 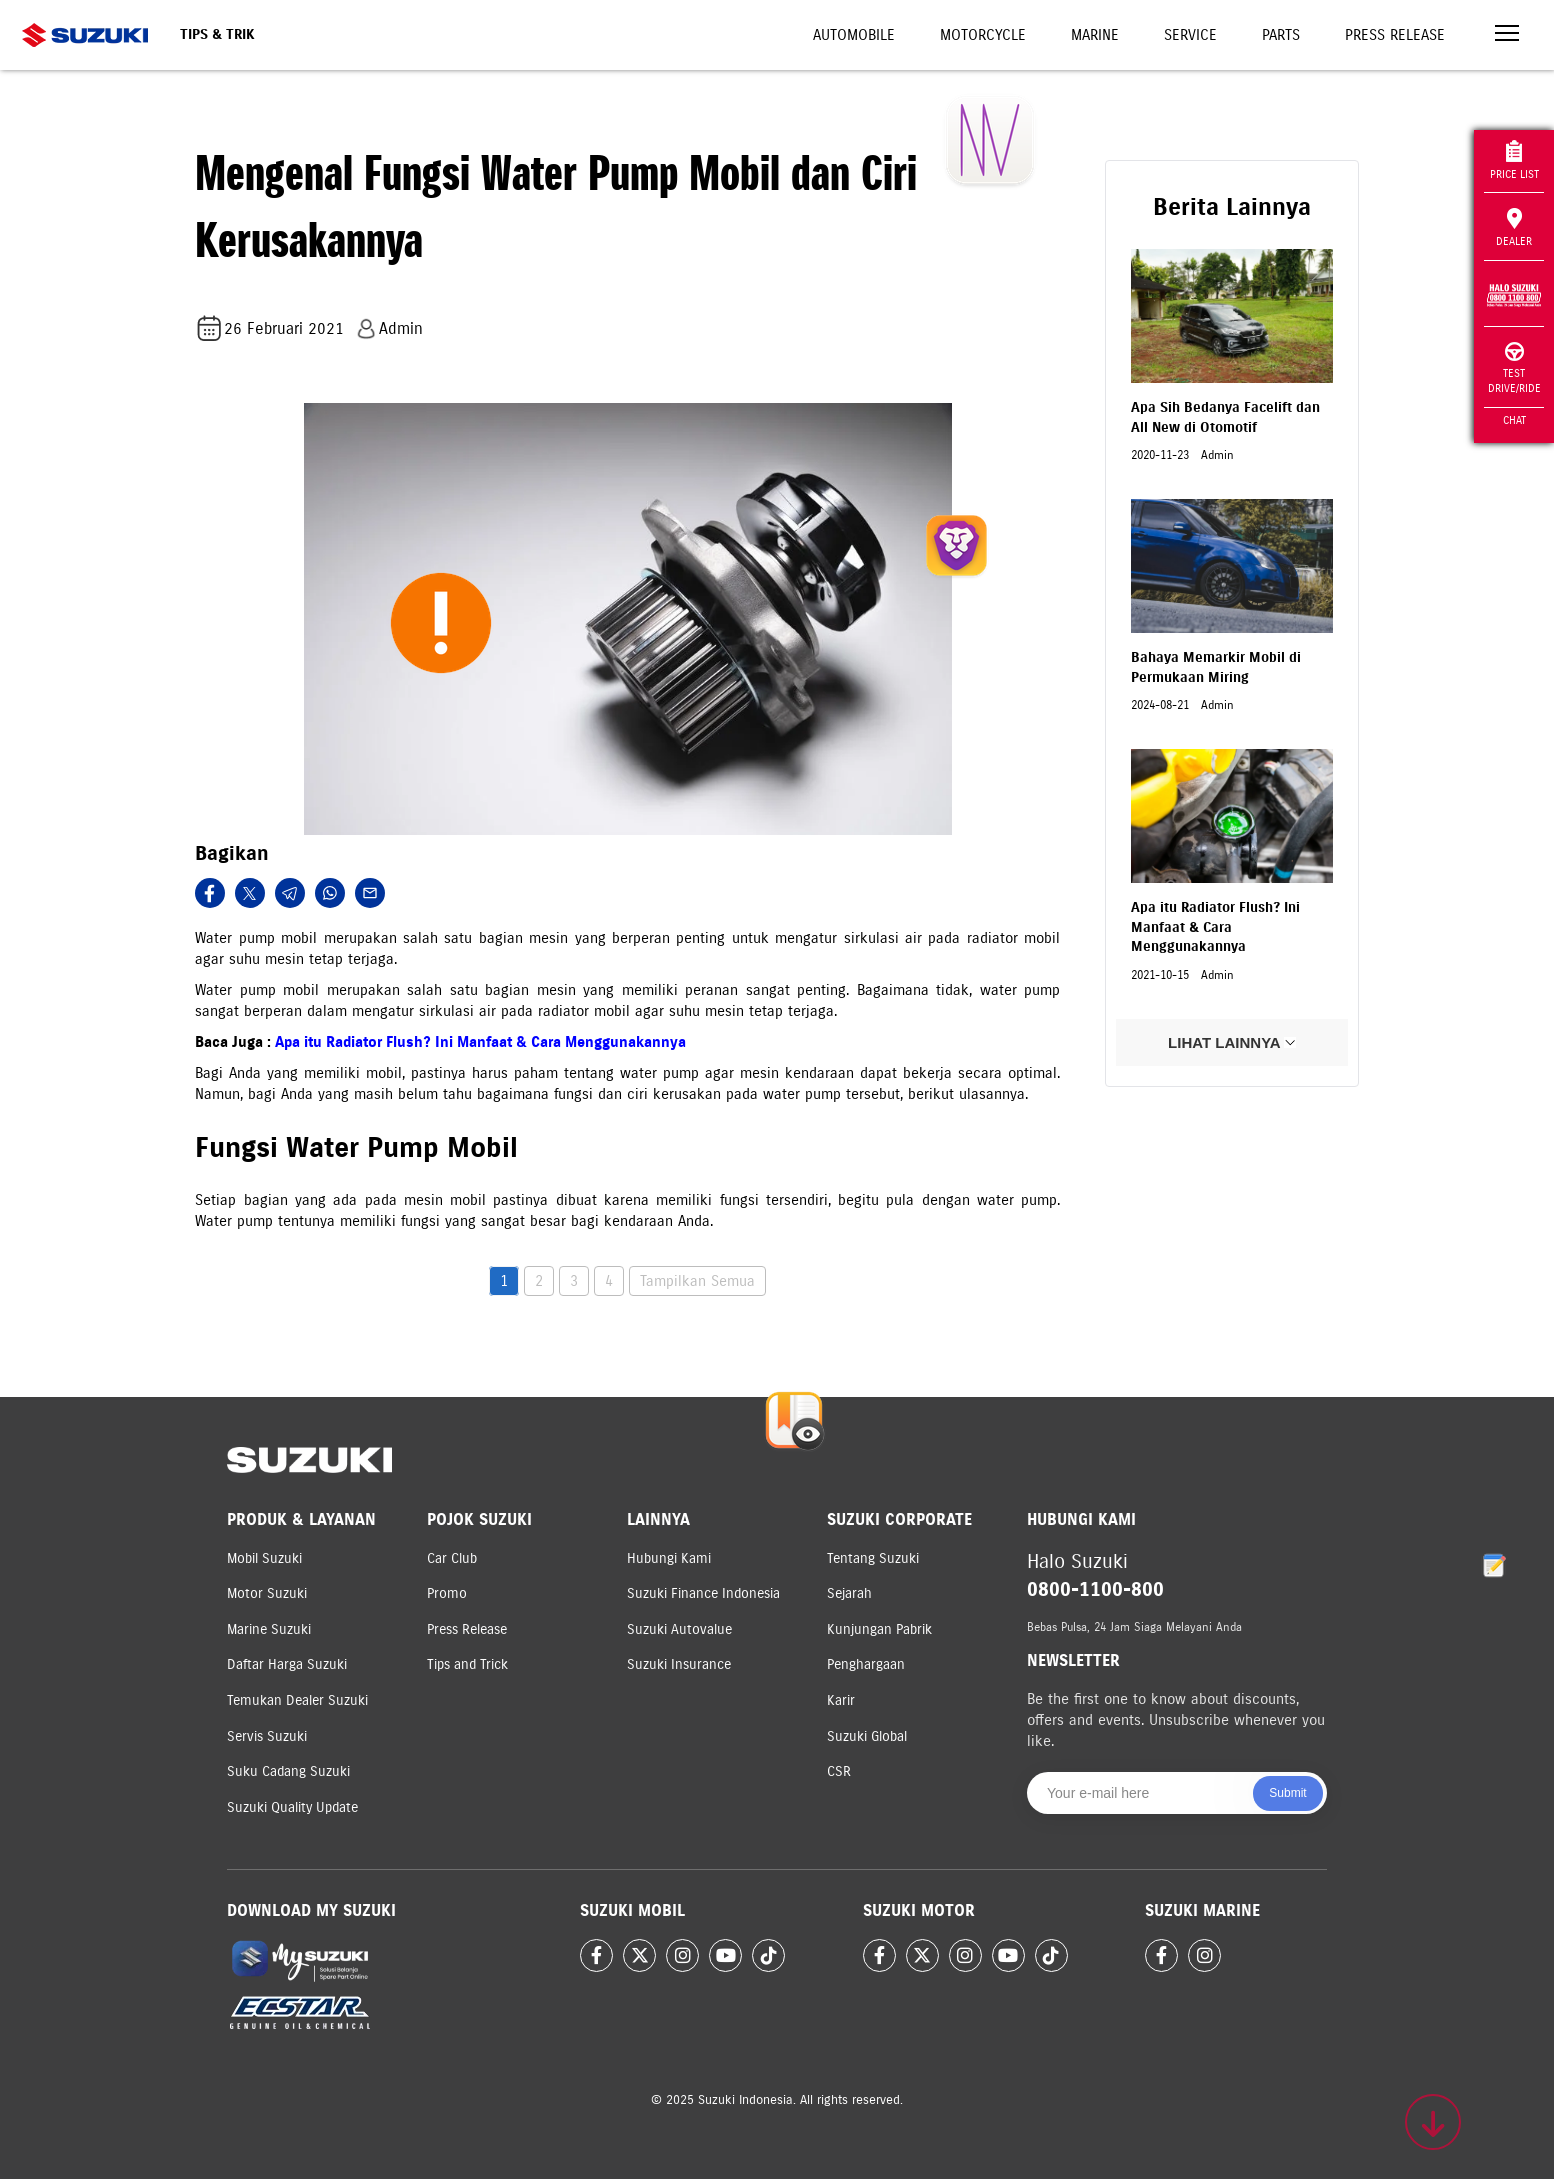 What do you see at coordinates (1493, 1565) in the screenshot?
I see `open the text editor application` at bounding box center [1493, 1565].